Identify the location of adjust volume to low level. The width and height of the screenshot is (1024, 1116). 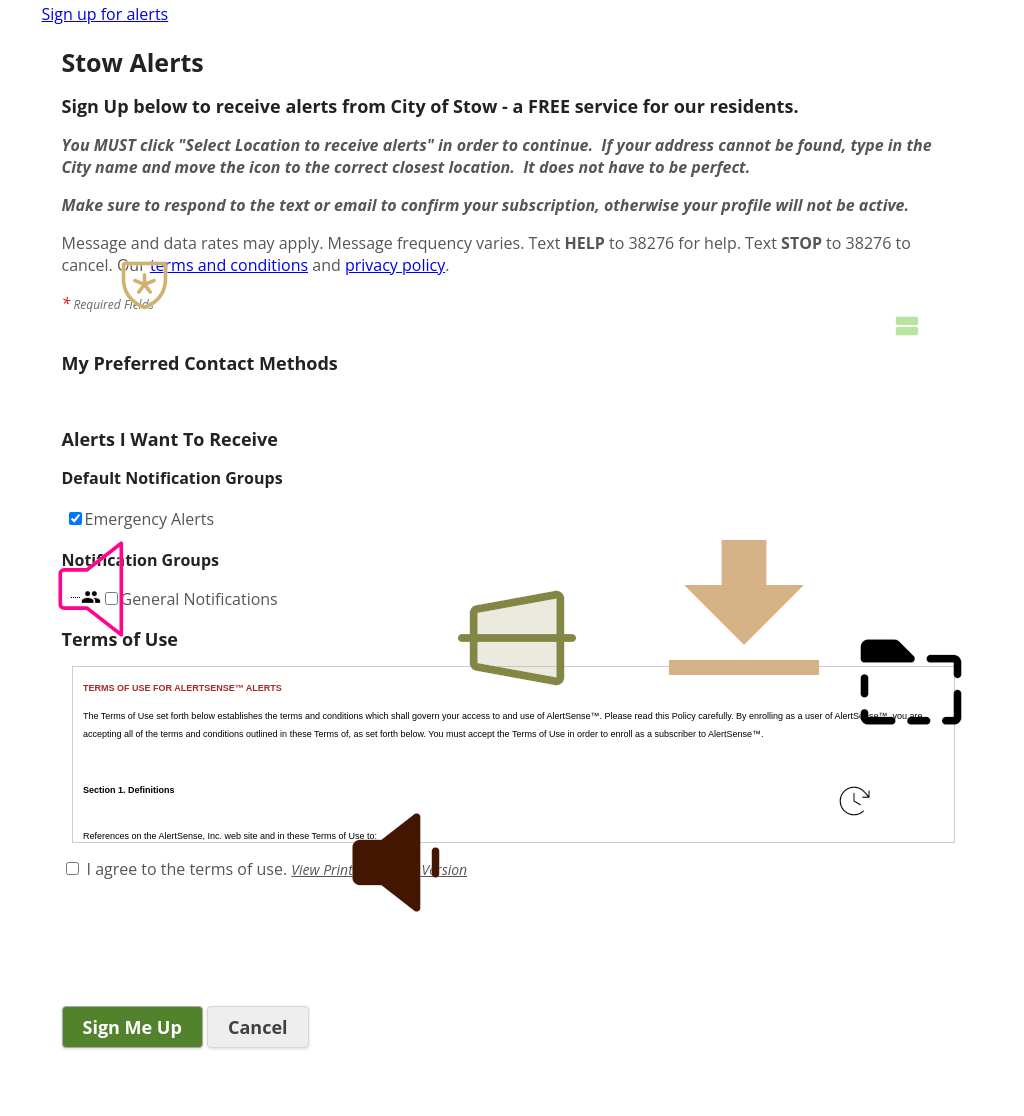
(401, 862).